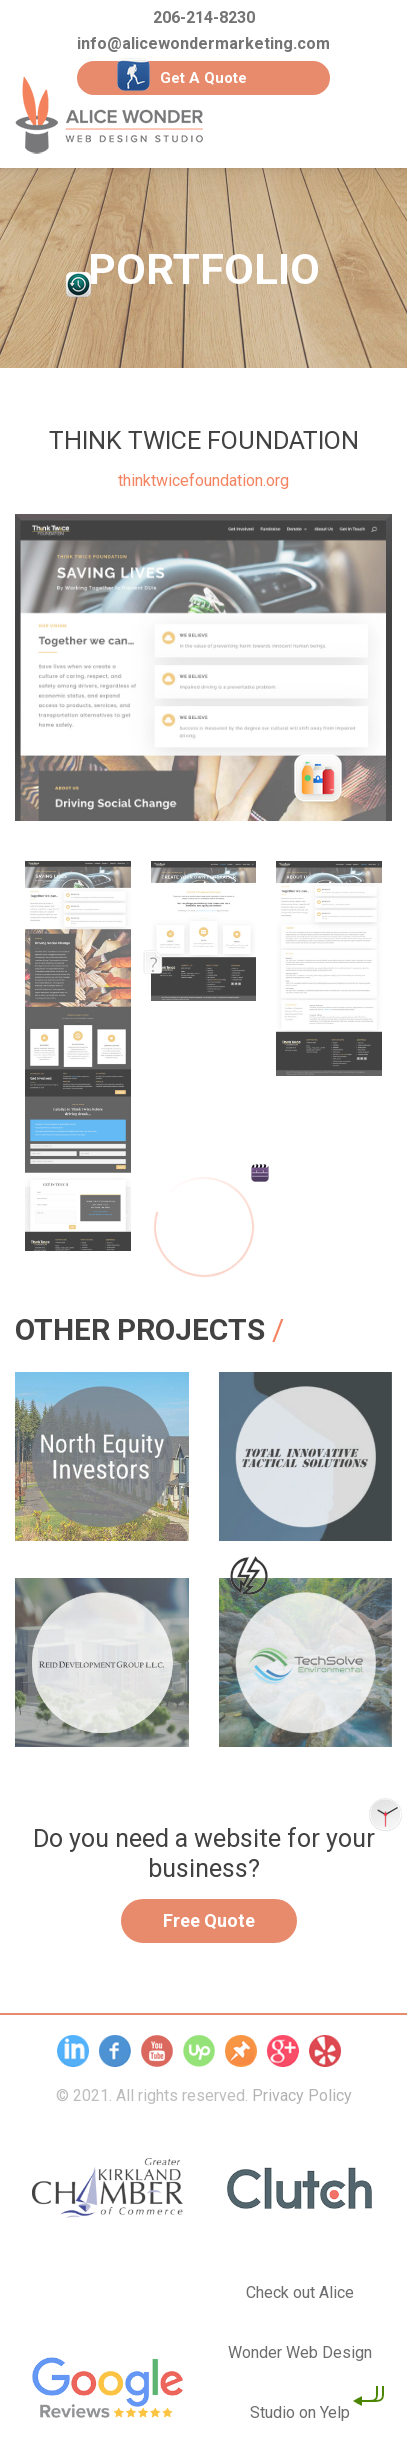 This screenshot has width=407, height=2453. I want to click on open Time Machine backup and restore utility, so click(78, 284).